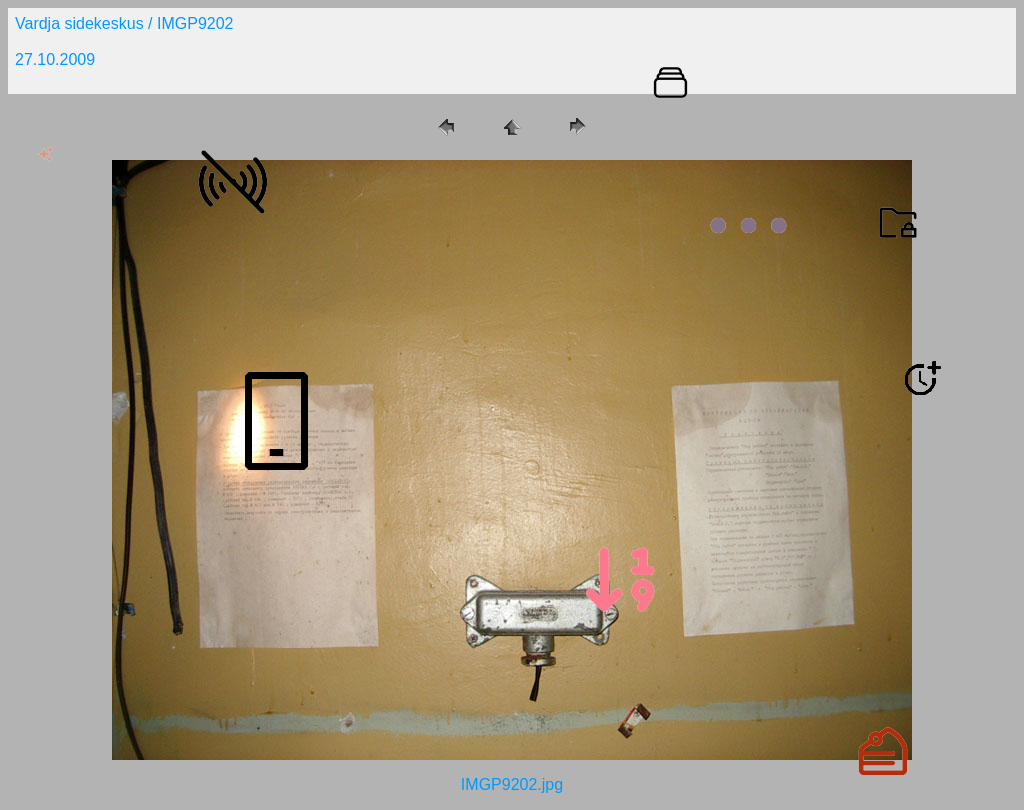 Image resolution: width=1024 pixels, height=810 pixels. Describe the element at coordinates (883, 751) in the screenshot. I see `view birthday or celebration reminders` at that location.